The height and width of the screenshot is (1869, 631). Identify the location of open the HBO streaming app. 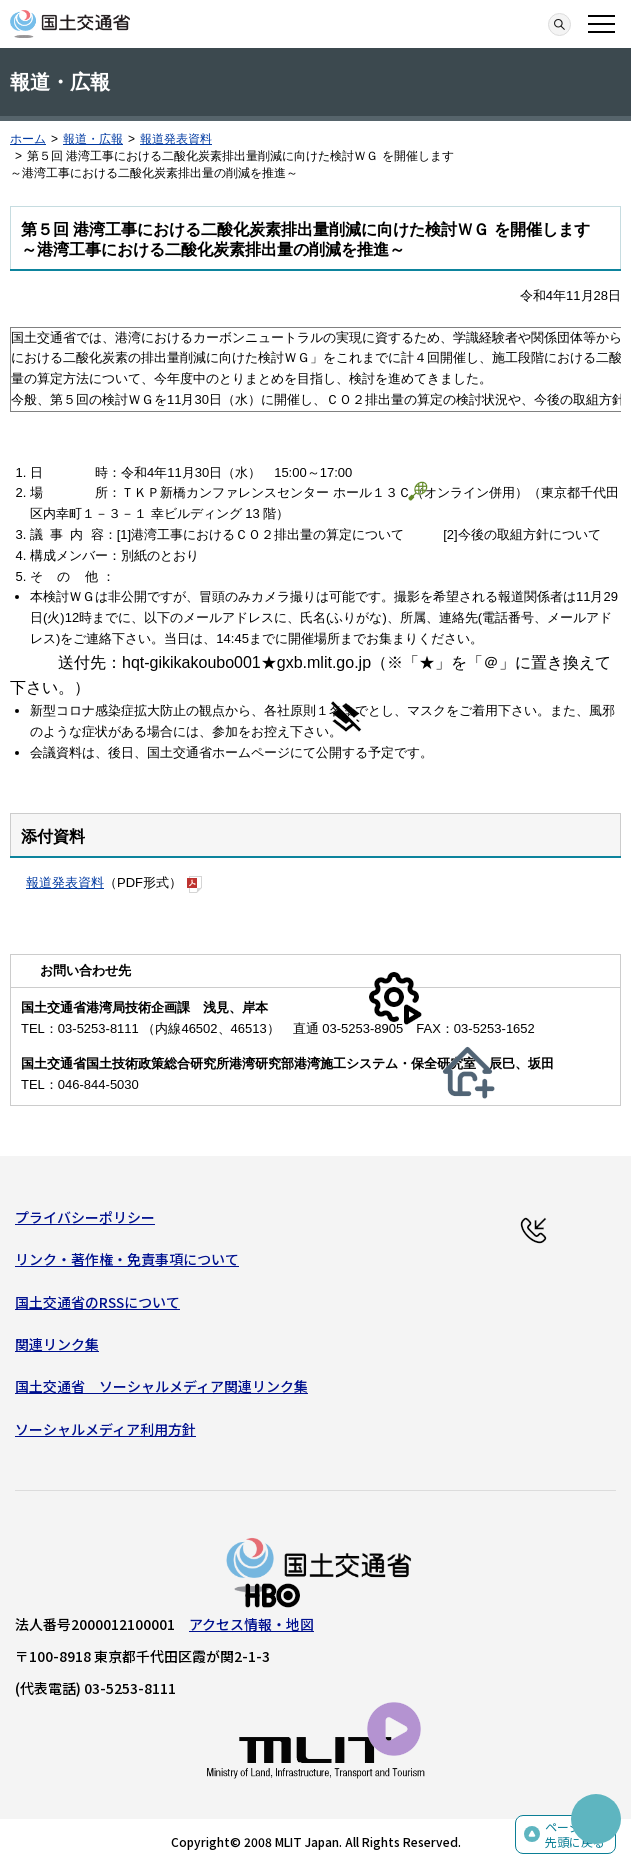
(271, 1595).